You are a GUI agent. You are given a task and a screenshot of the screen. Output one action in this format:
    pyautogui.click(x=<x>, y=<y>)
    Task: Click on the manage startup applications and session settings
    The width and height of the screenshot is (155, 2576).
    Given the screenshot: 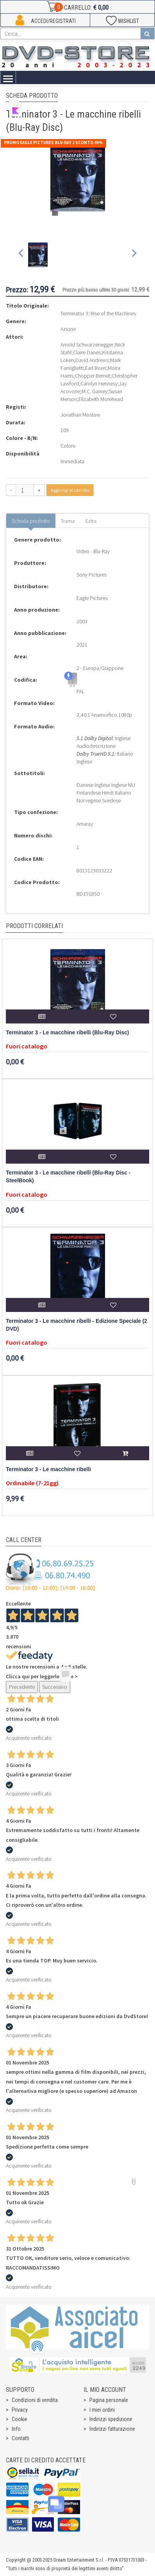 What is the action you would take?
    pyautogui.click(x=56, y=2504)
    